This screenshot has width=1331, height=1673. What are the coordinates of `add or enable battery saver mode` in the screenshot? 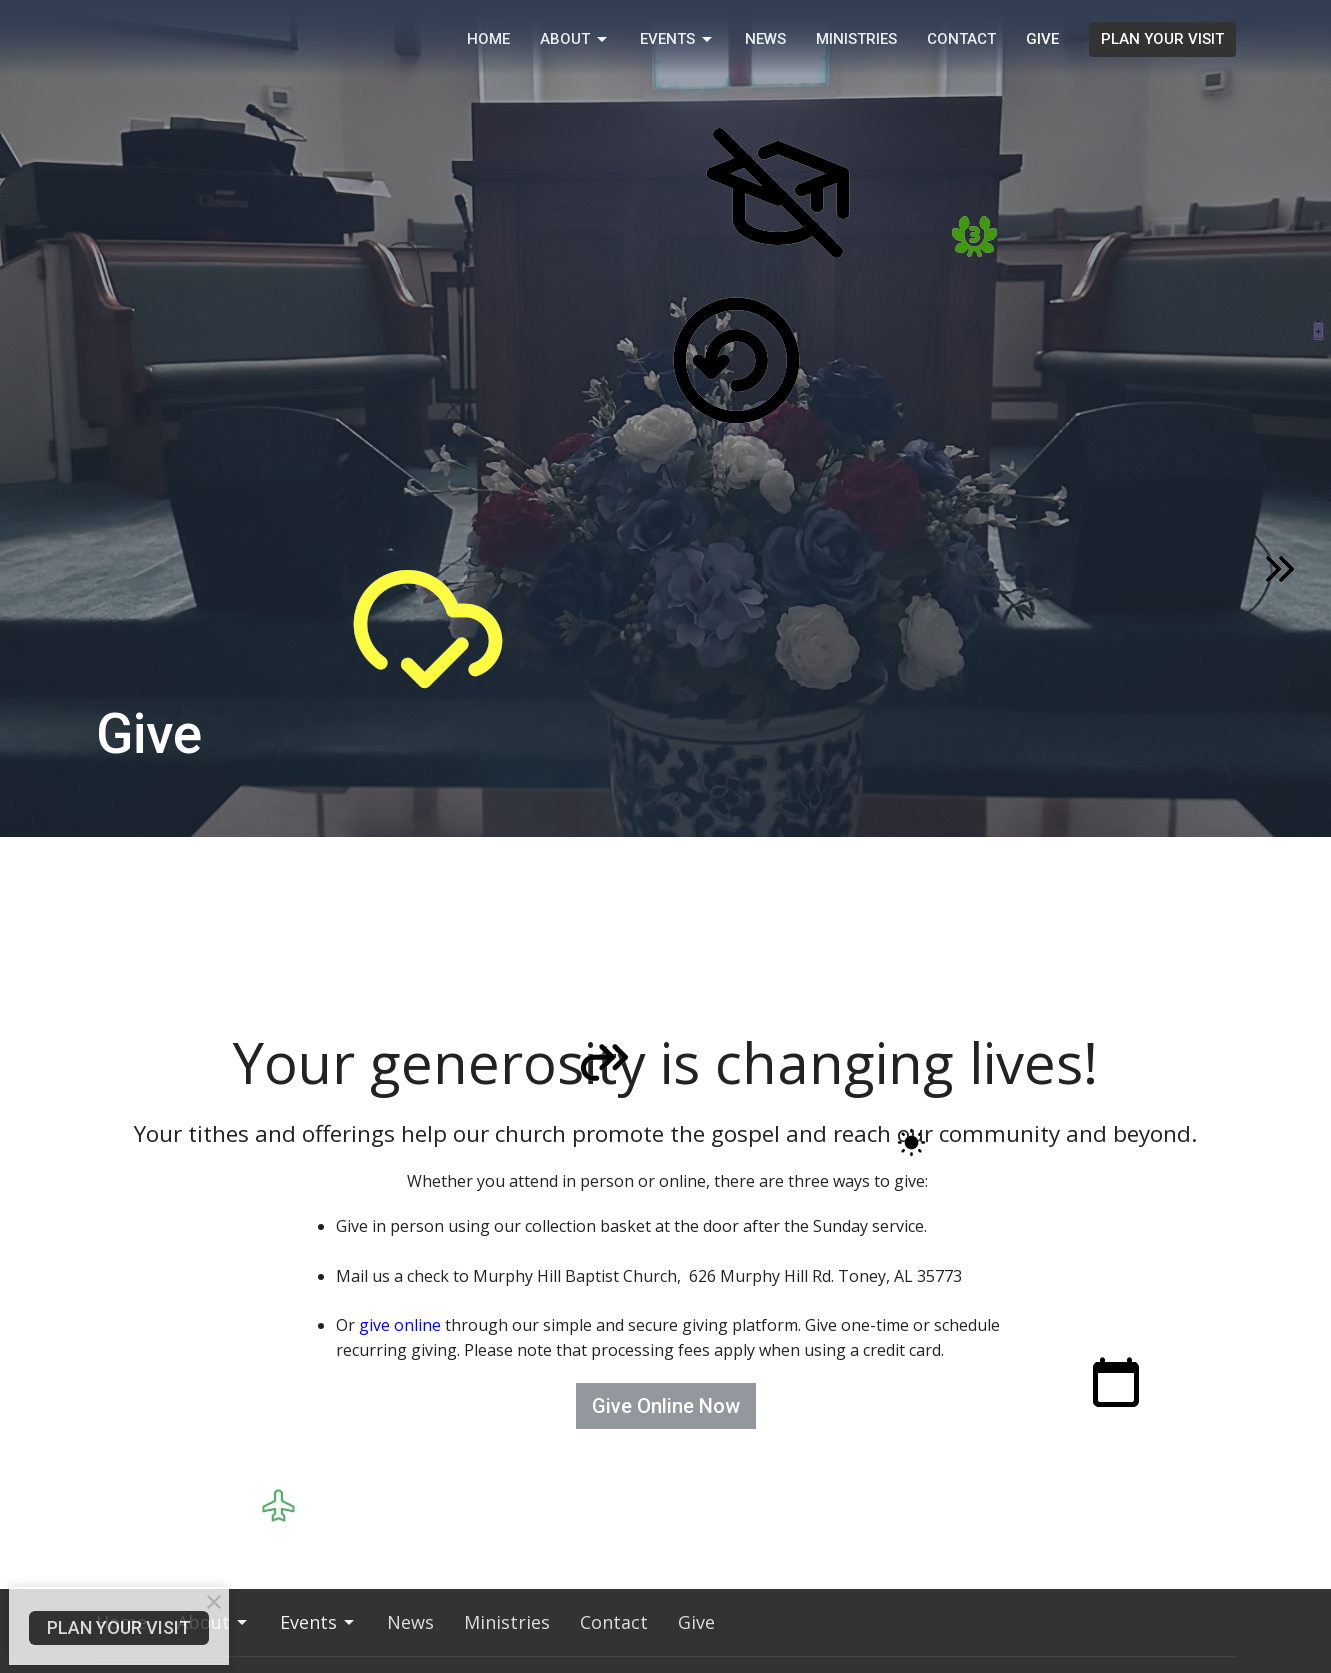 It's located at (1318, 330).